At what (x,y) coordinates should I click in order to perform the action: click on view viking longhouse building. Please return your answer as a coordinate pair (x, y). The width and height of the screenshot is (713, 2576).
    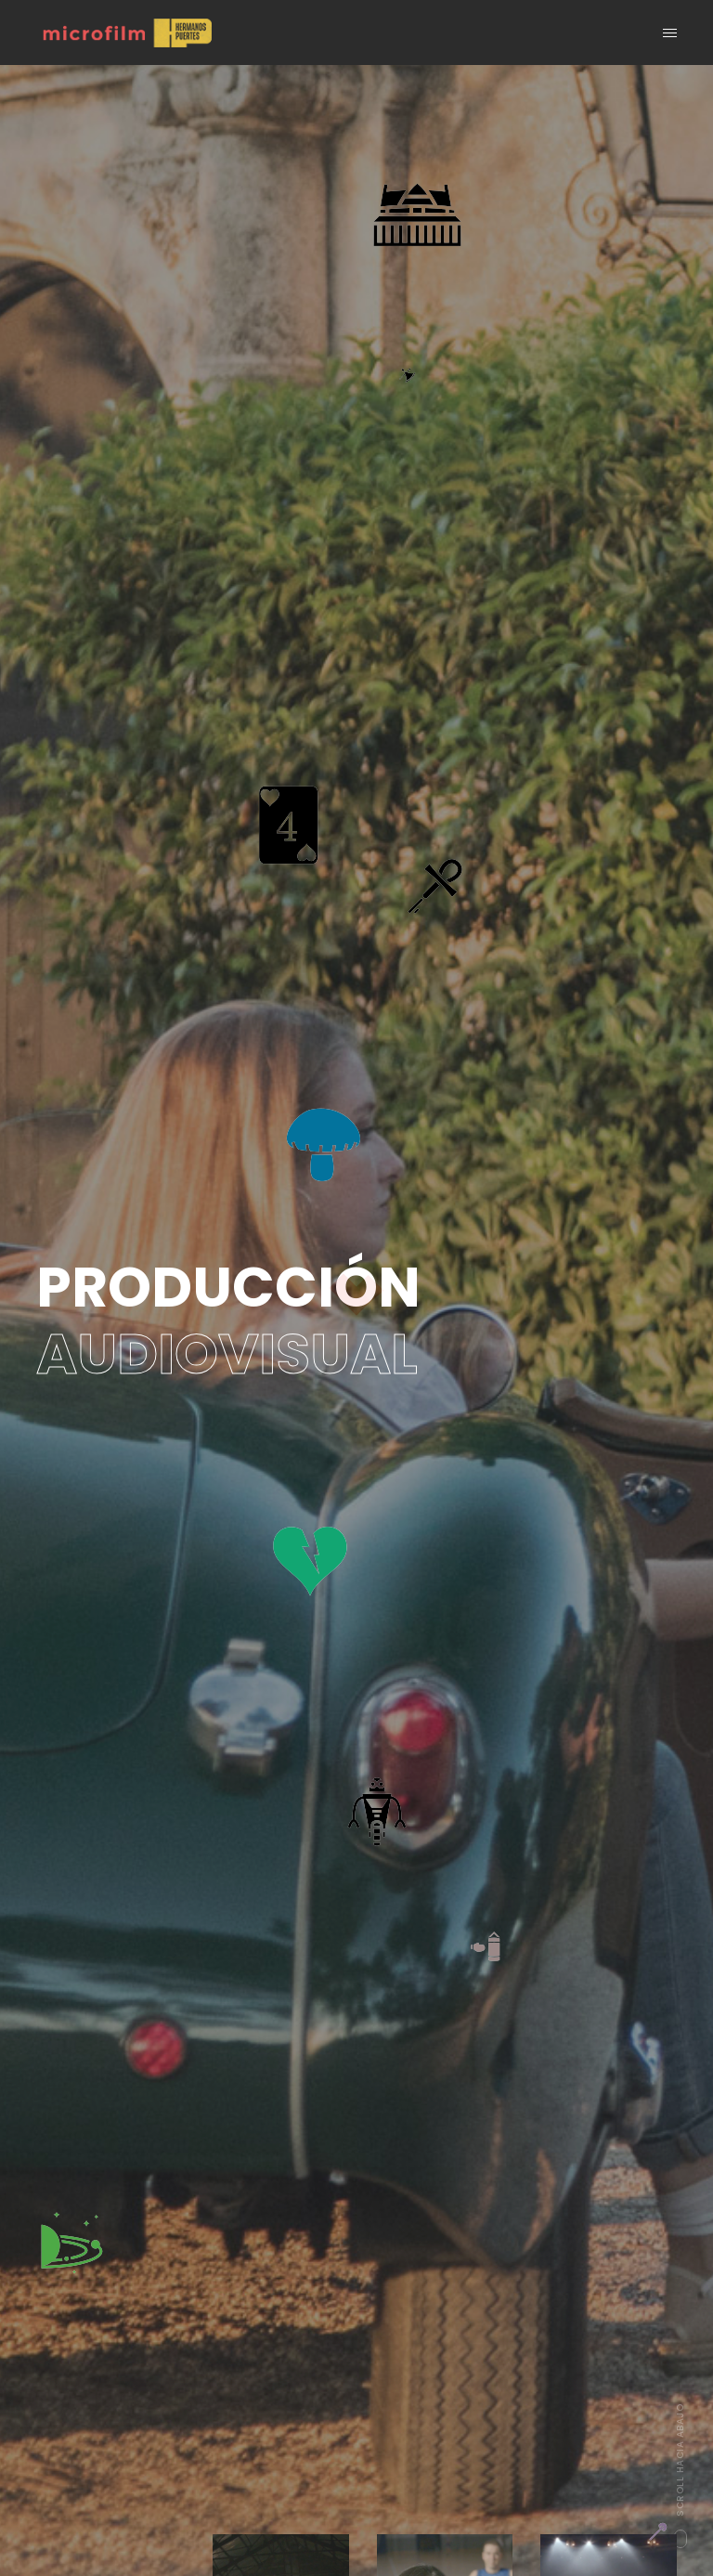
    Looking at the image, I should click on (417, 208).